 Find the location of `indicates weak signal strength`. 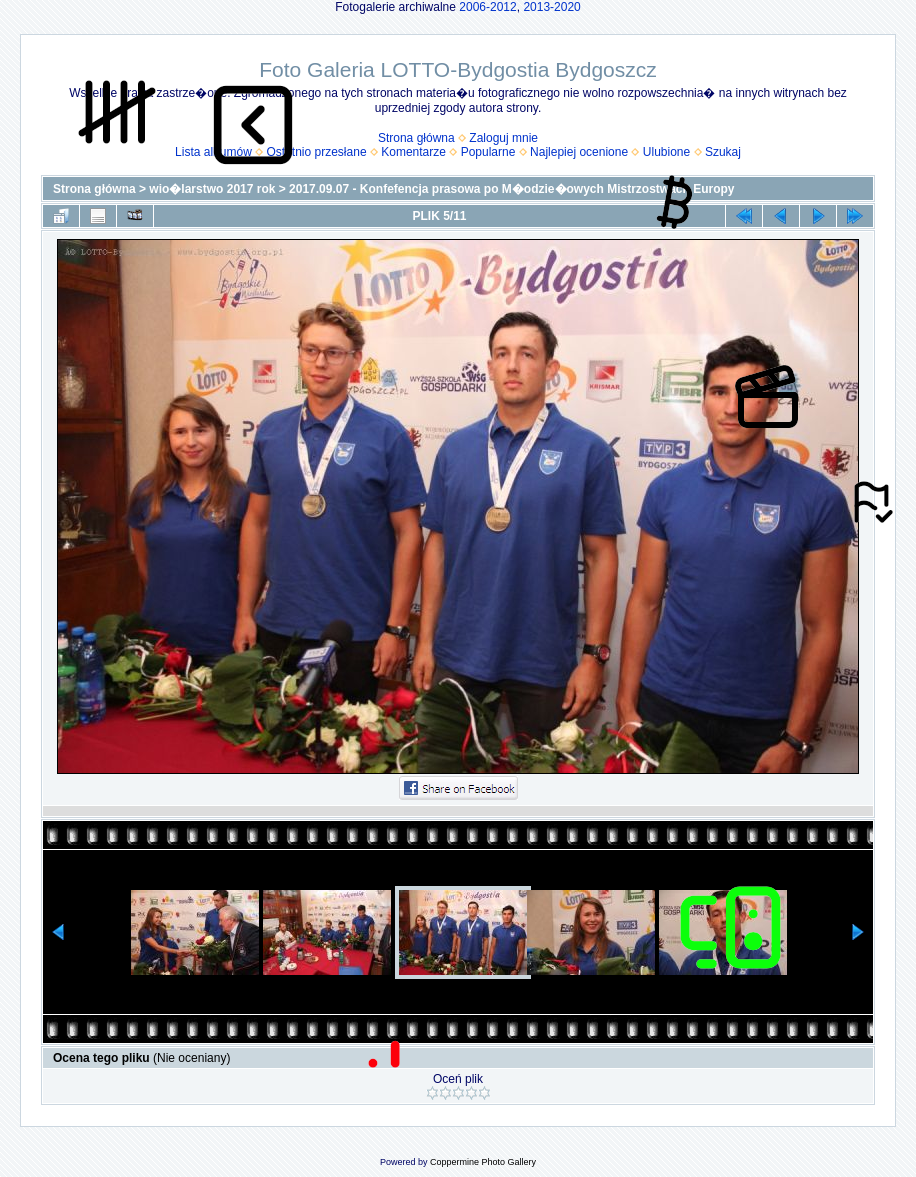

indicates weak signal strength is located at coordinates (417, 1027).